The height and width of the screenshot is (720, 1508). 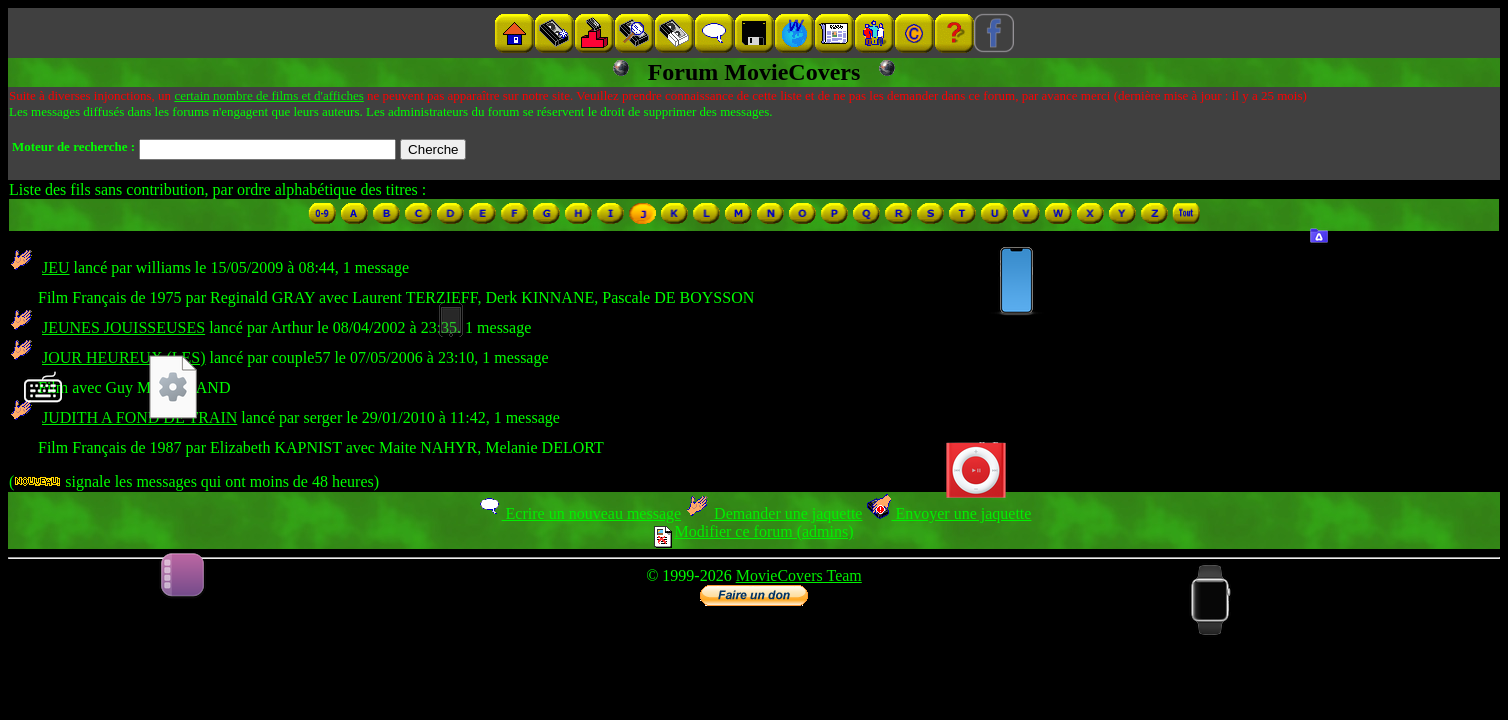 What do you see at coordinates (451, 320) in the screenshot?
I see `view connected iPad Air device` at bounding box center [451, 320].